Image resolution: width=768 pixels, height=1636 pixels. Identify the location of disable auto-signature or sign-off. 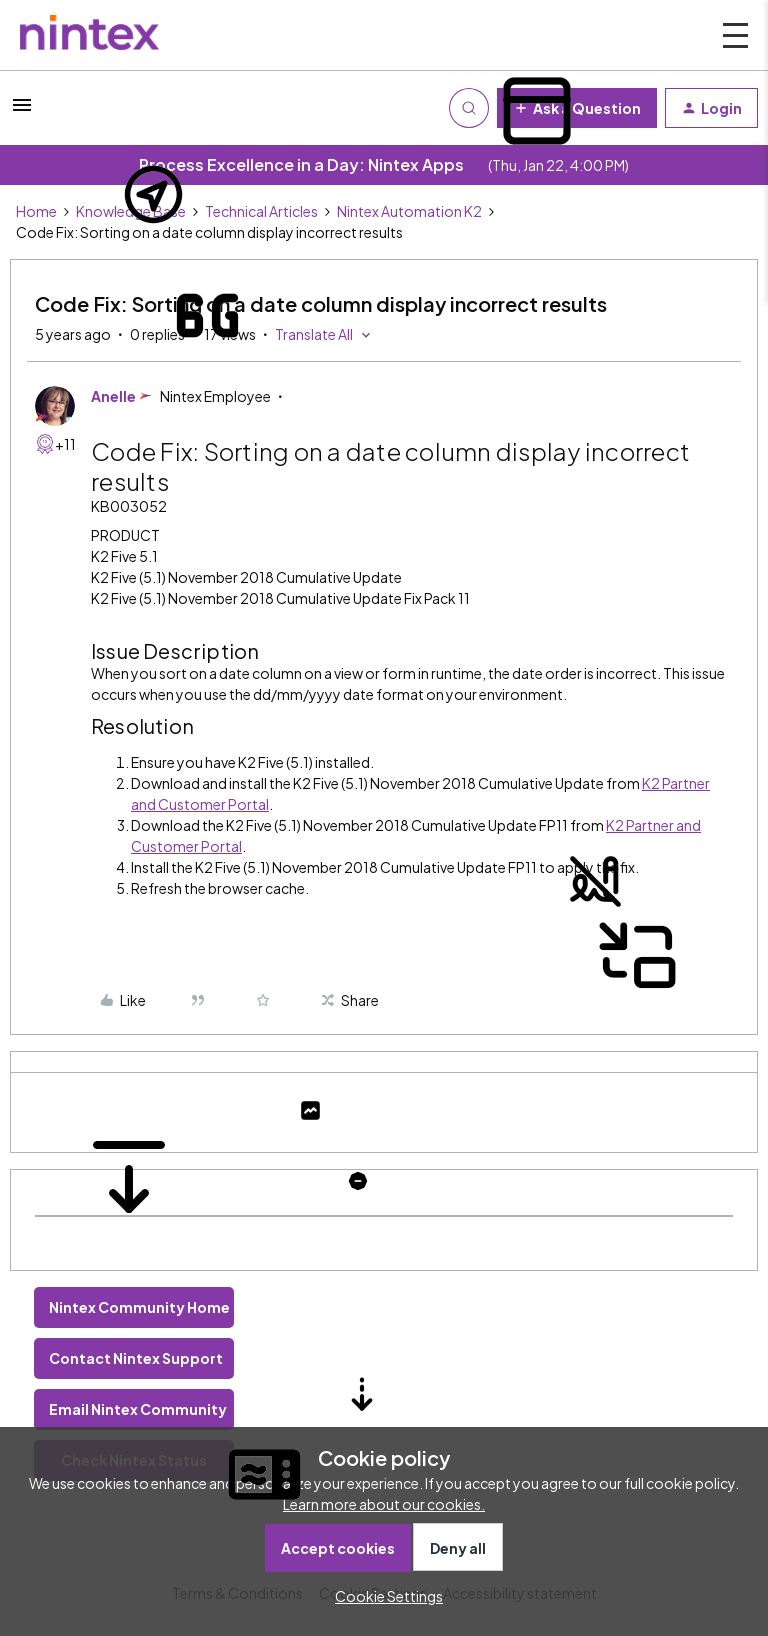
(595, 881).